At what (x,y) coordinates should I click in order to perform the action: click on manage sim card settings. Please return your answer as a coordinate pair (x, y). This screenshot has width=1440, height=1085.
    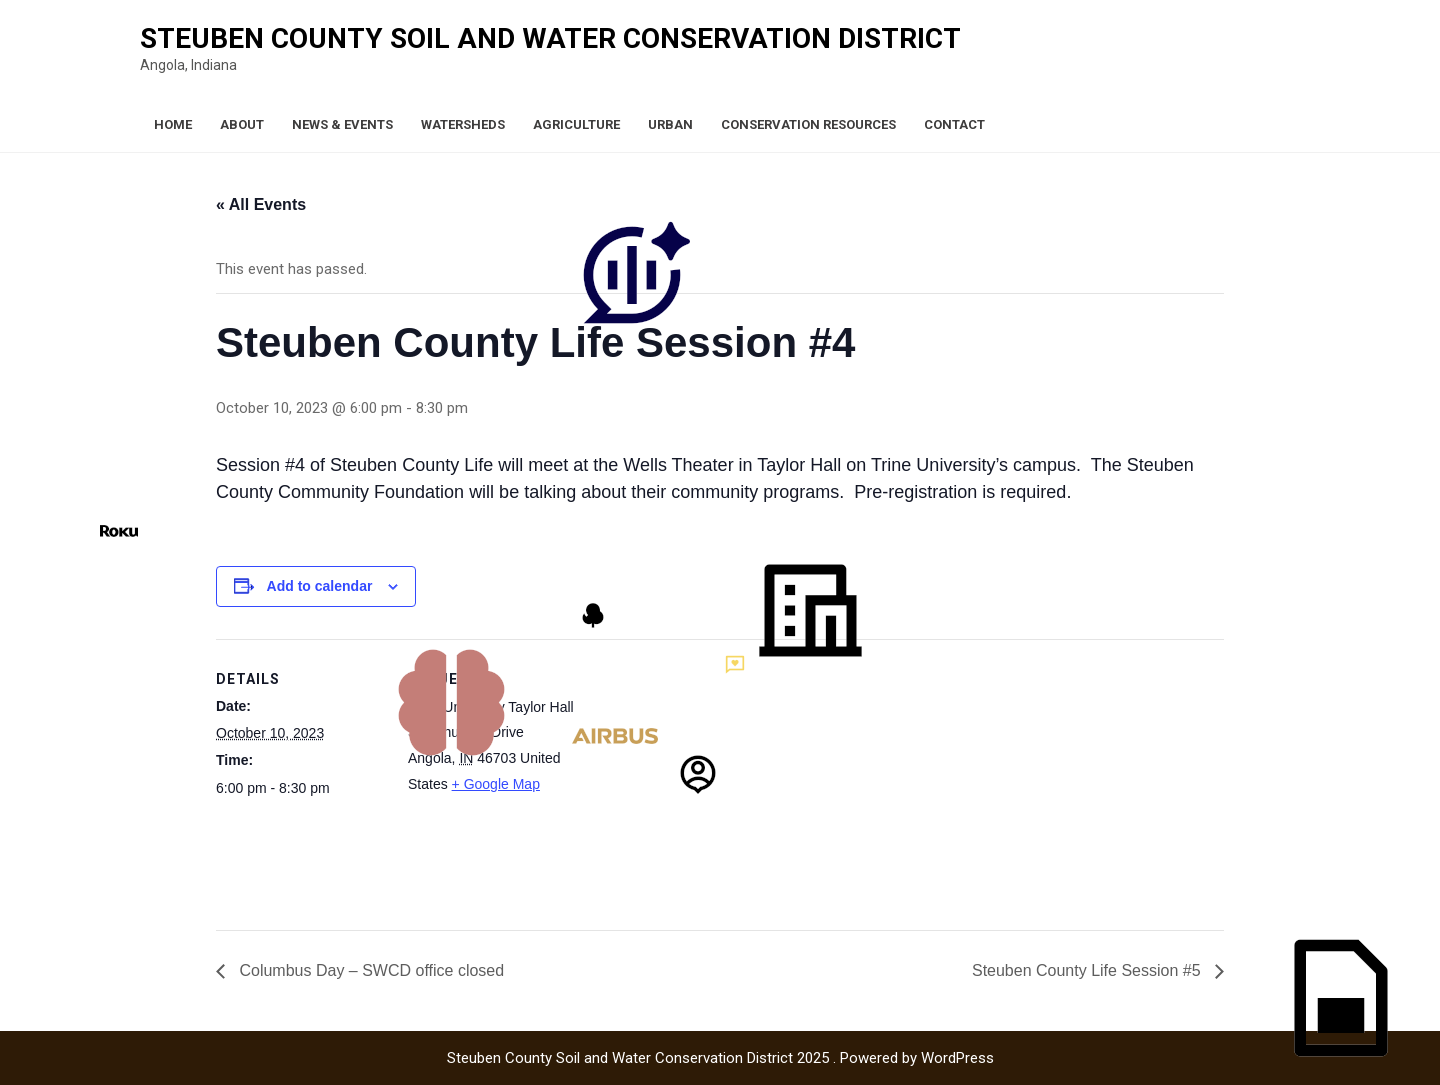
    Looking at the image, I should click on (1341, 998).